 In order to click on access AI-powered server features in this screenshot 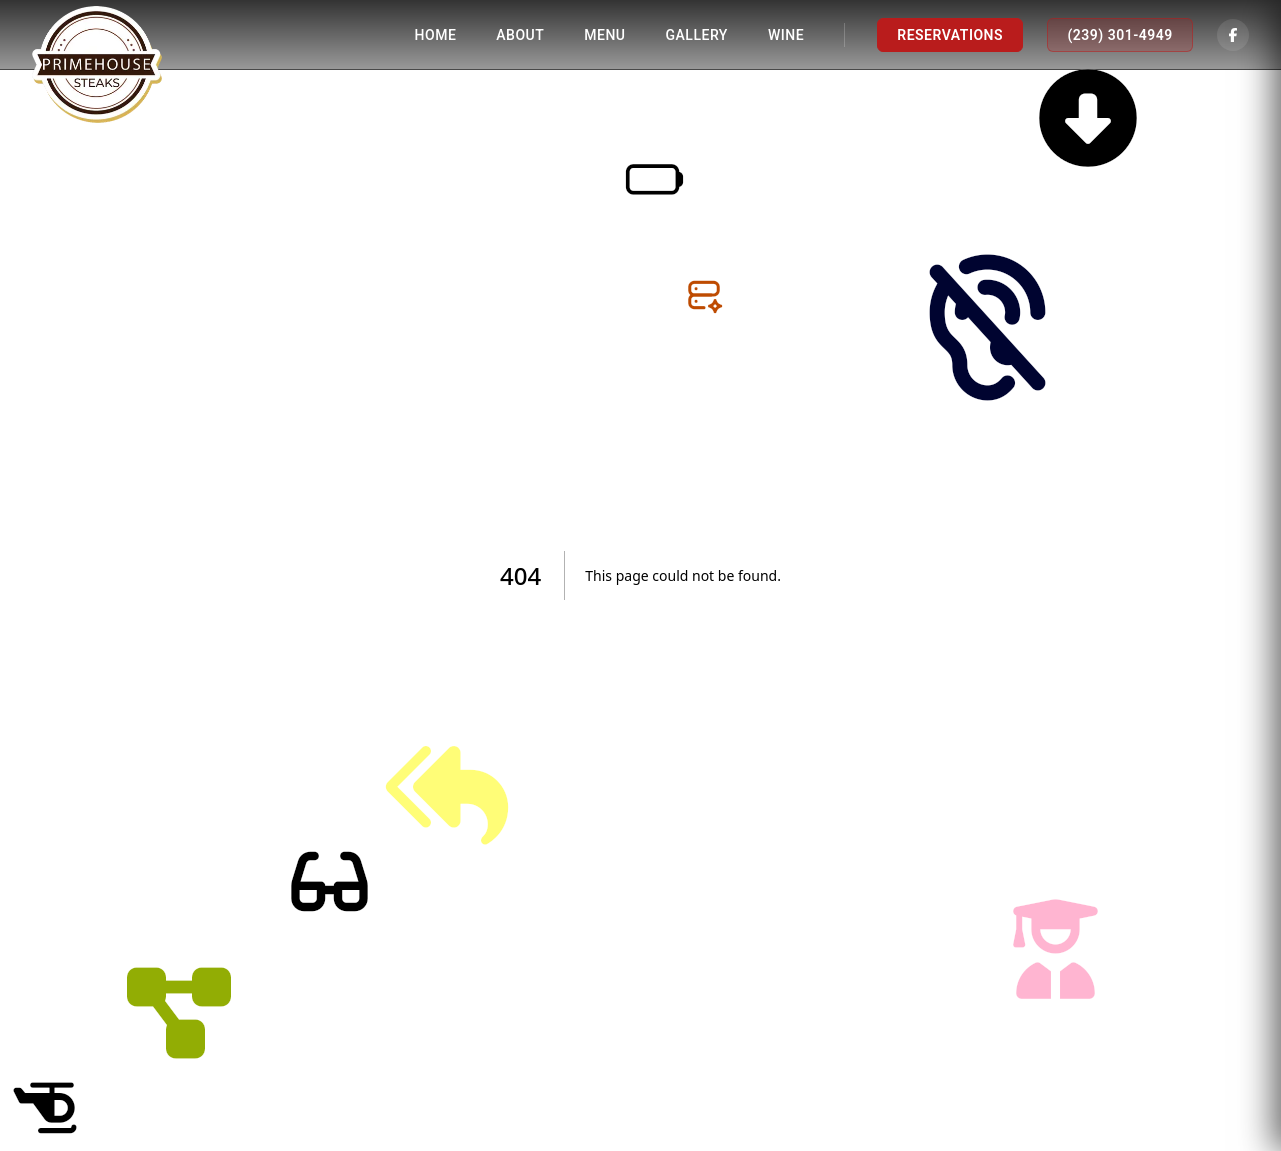, I will do `click(704, 295)`.